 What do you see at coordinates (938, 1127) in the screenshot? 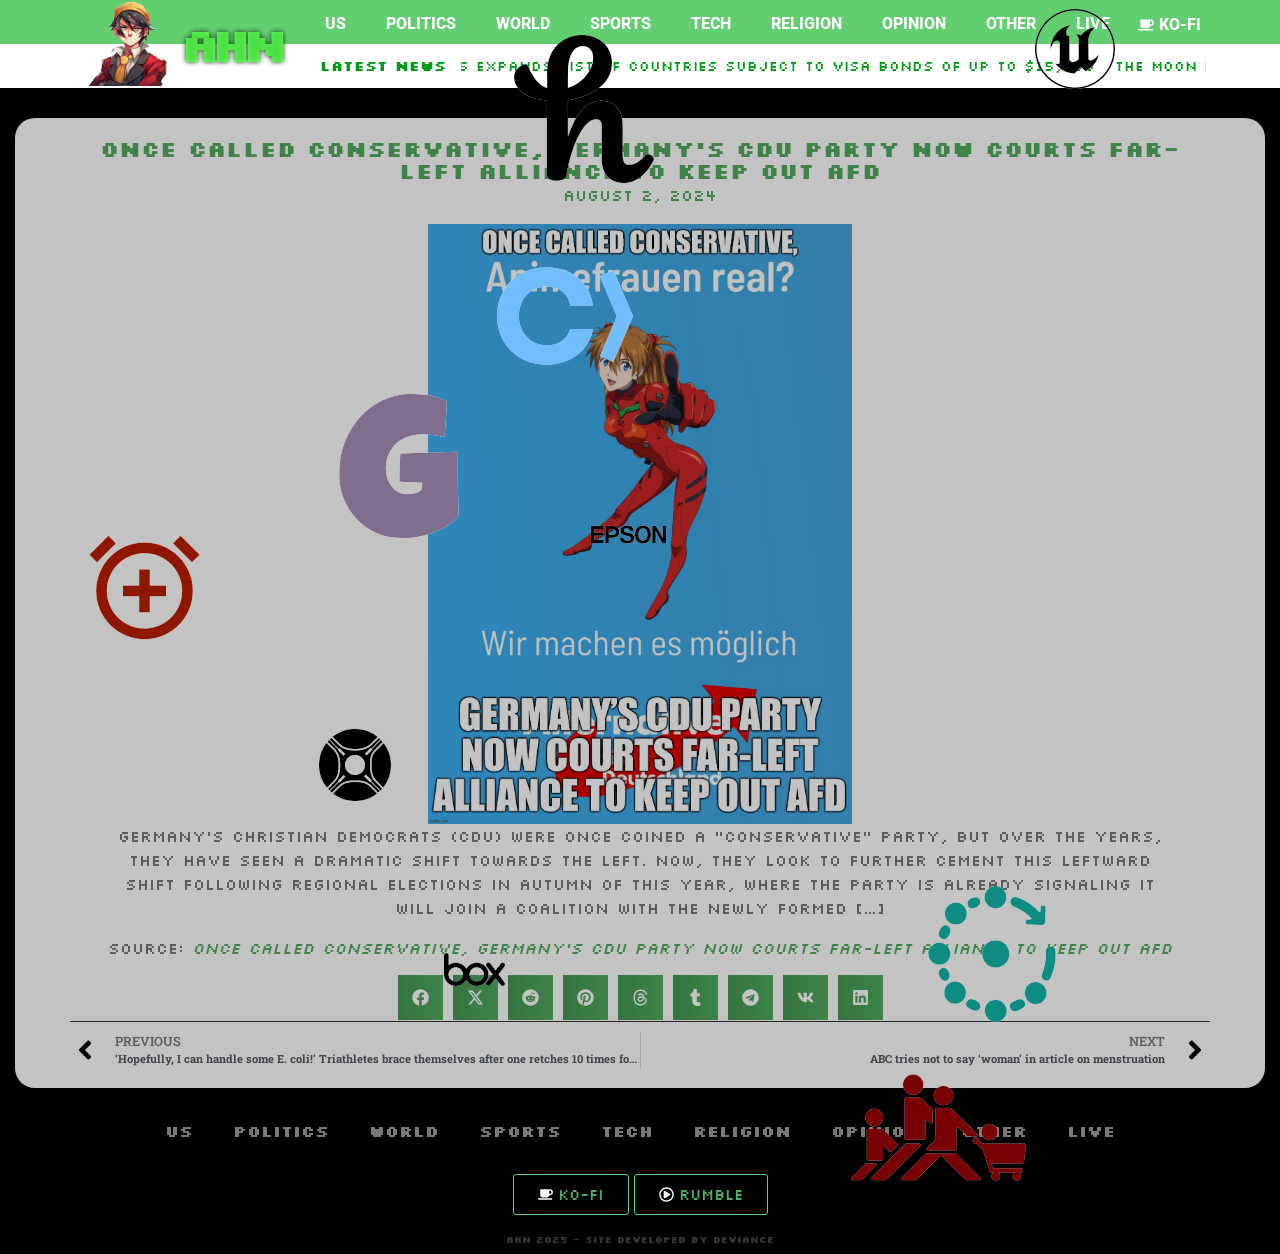
I see `open the Chedraui shopping app` at bounding box center [938, 1127].